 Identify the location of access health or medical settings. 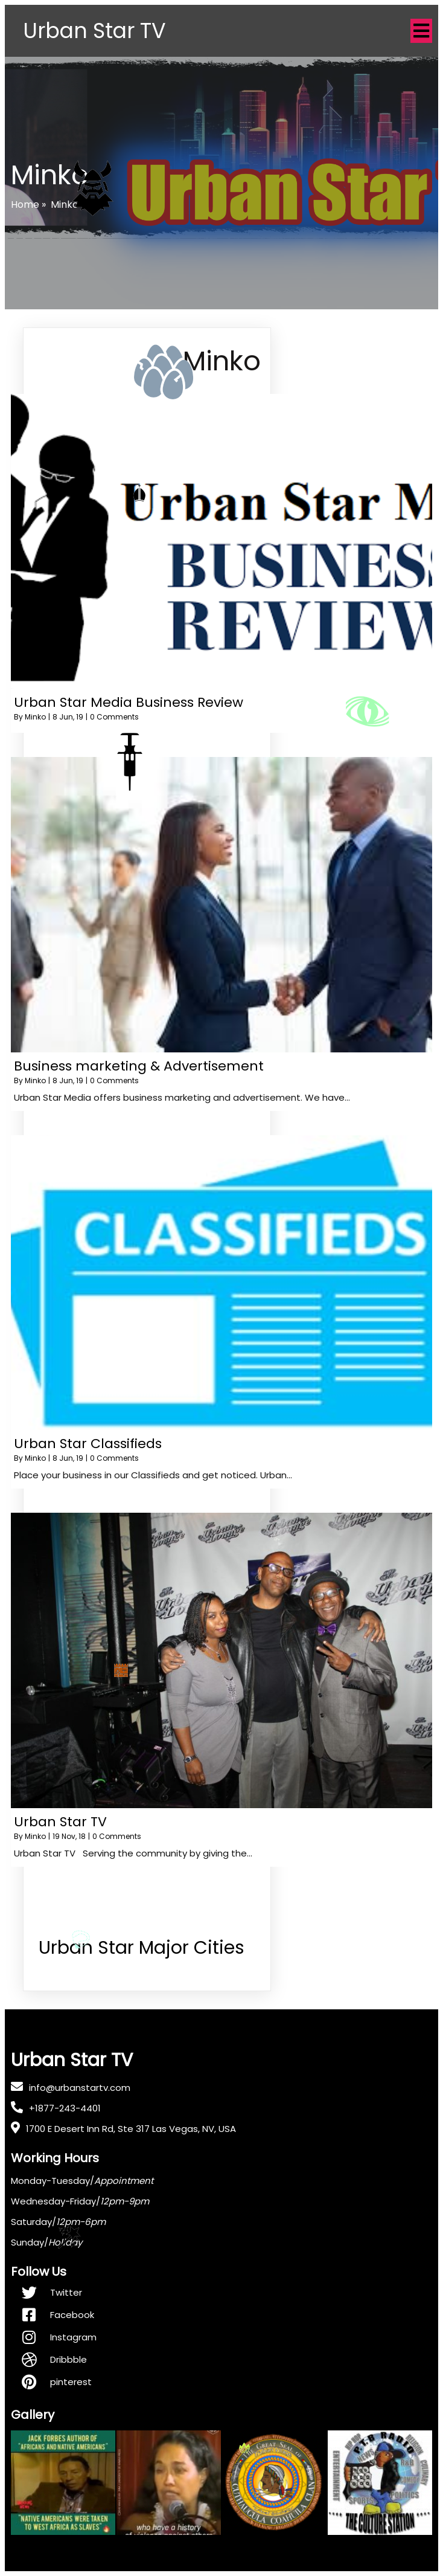
(130, 762).